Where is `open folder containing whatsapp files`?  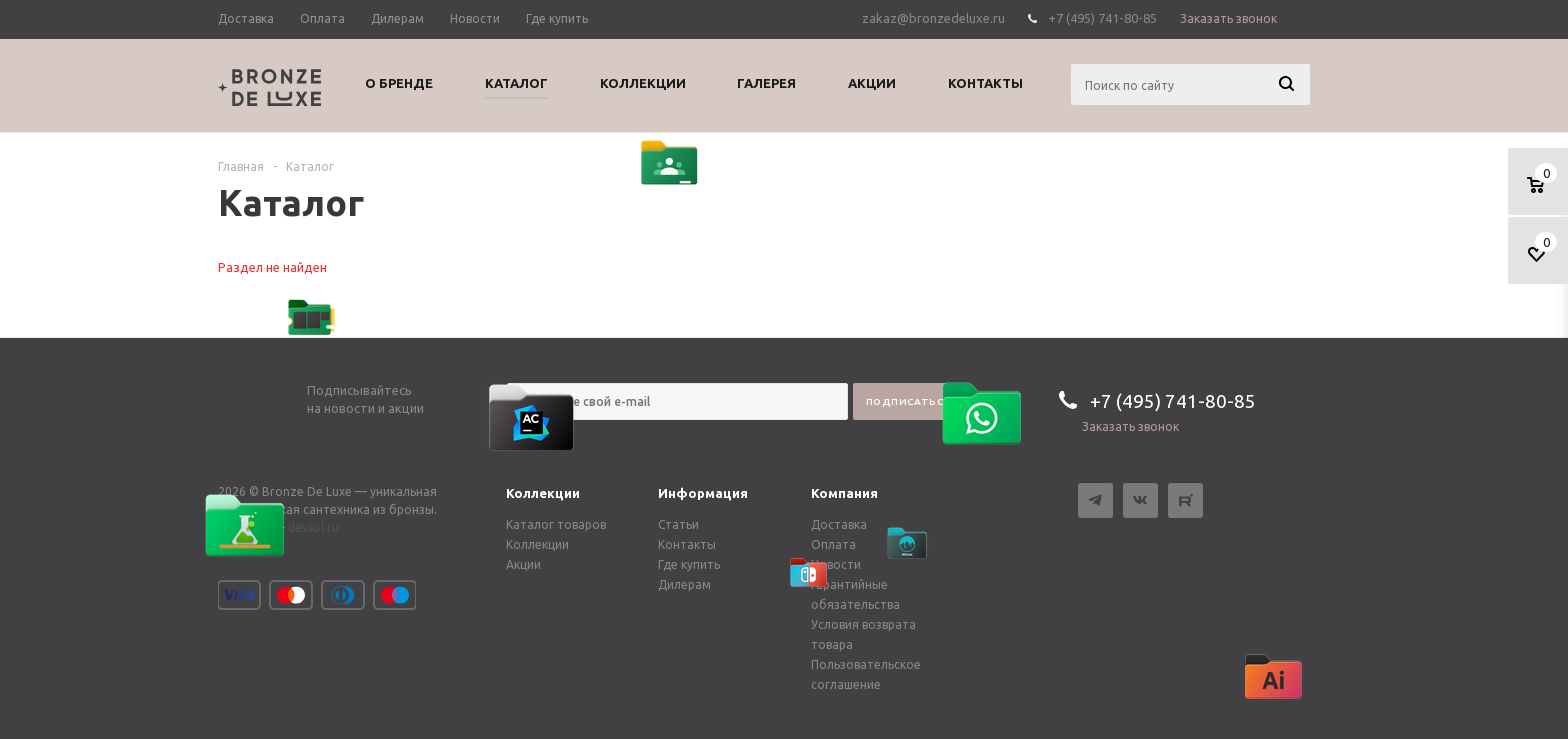
open folder containing whatsapp files is located at coordinates (981, 415).